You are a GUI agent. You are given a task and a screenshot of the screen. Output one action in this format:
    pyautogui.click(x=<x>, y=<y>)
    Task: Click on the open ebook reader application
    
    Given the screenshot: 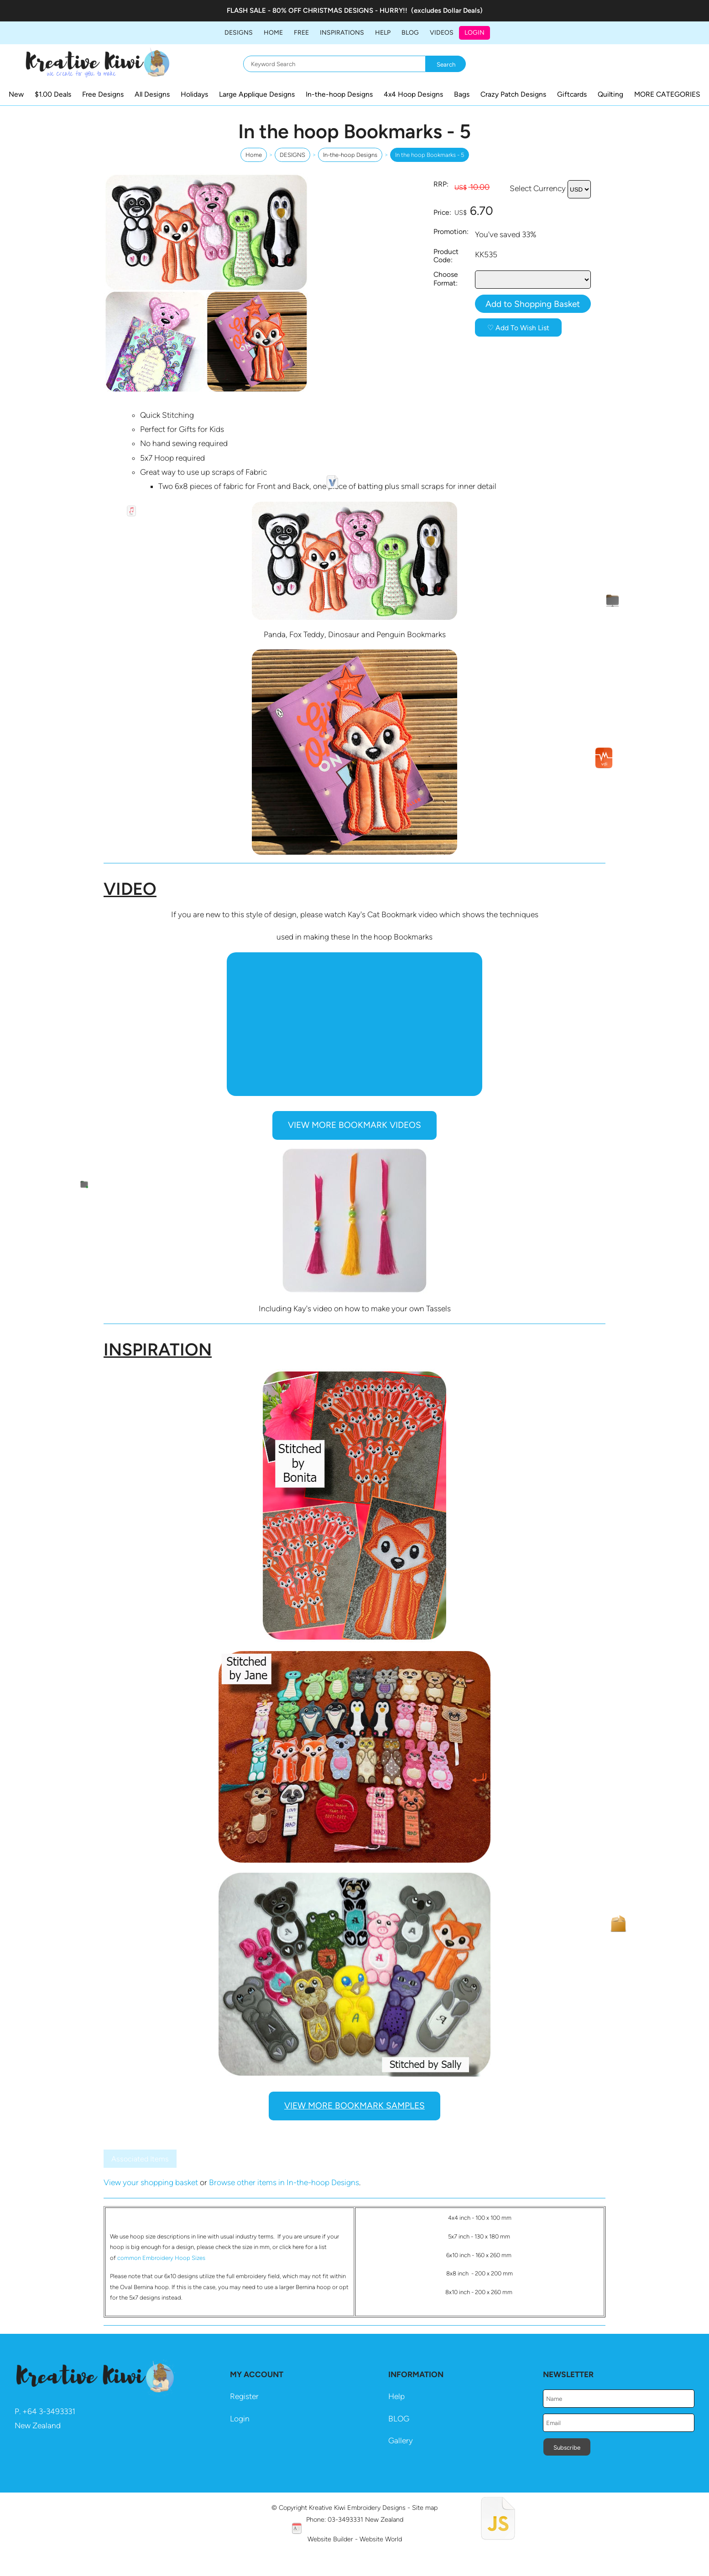 What is the action you would take?
    pyautogui.click(x=297, y=2528)
    